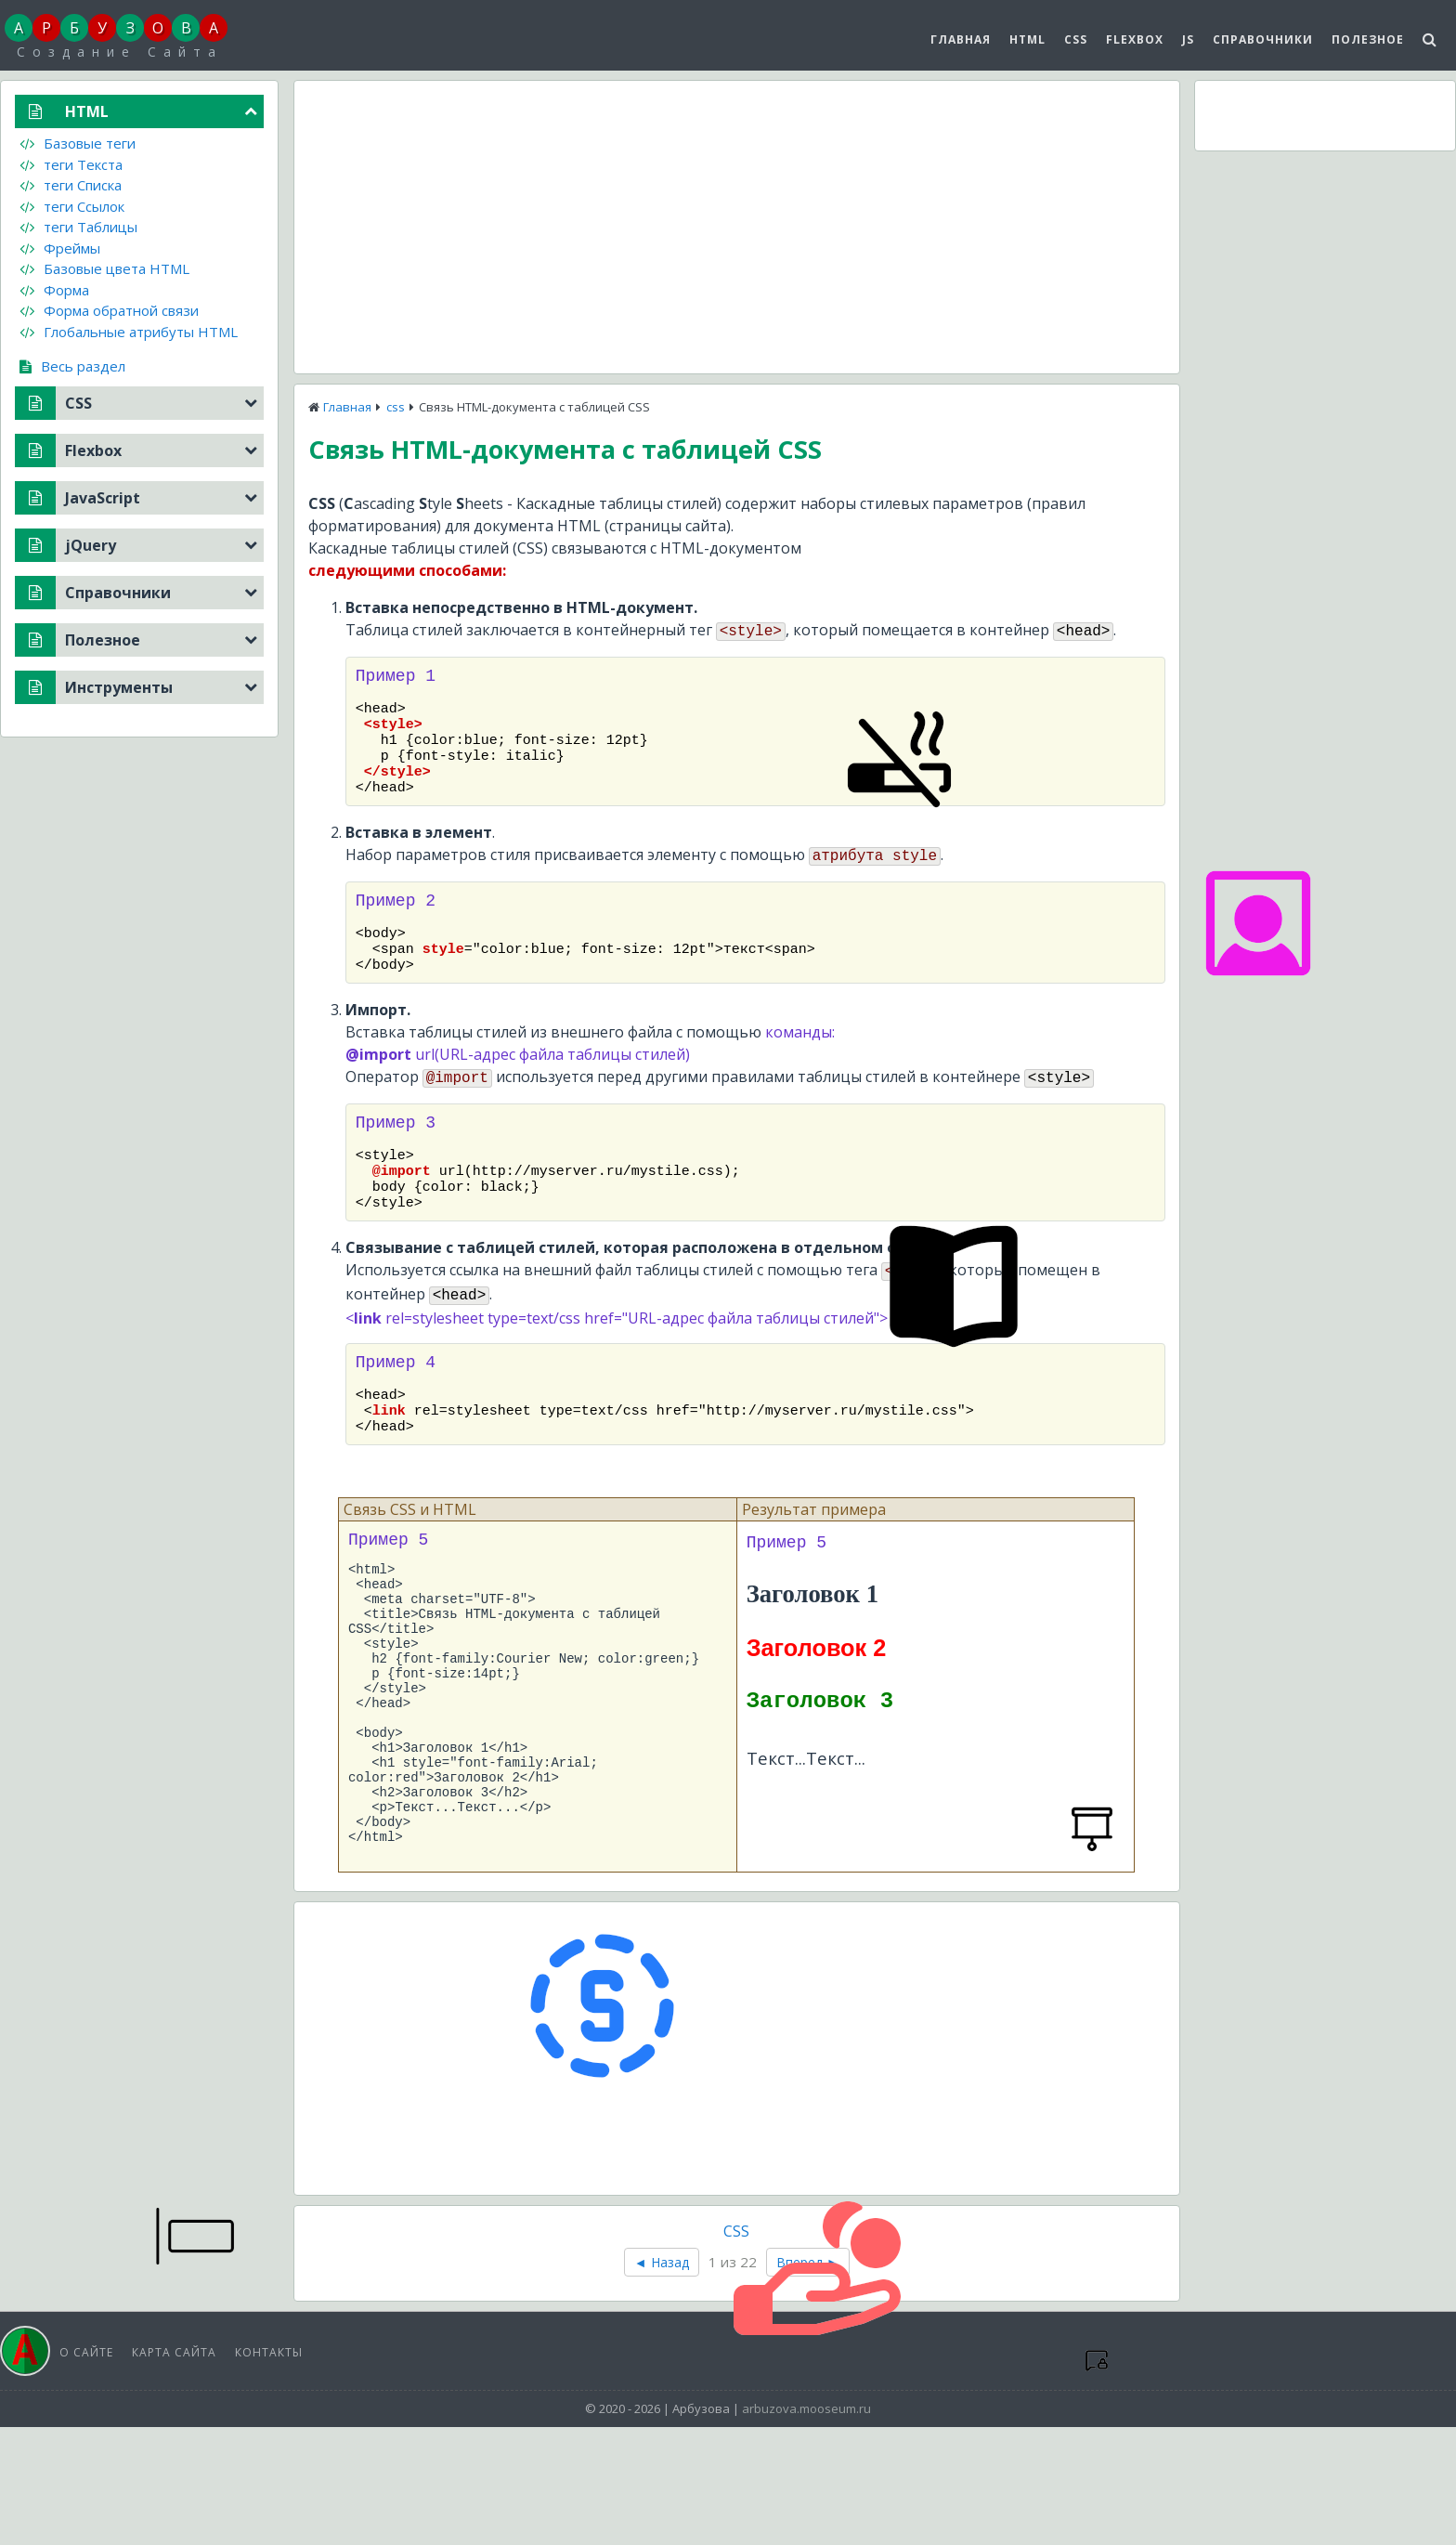  I want to click on make a payment or donation, so click(823, 2274).